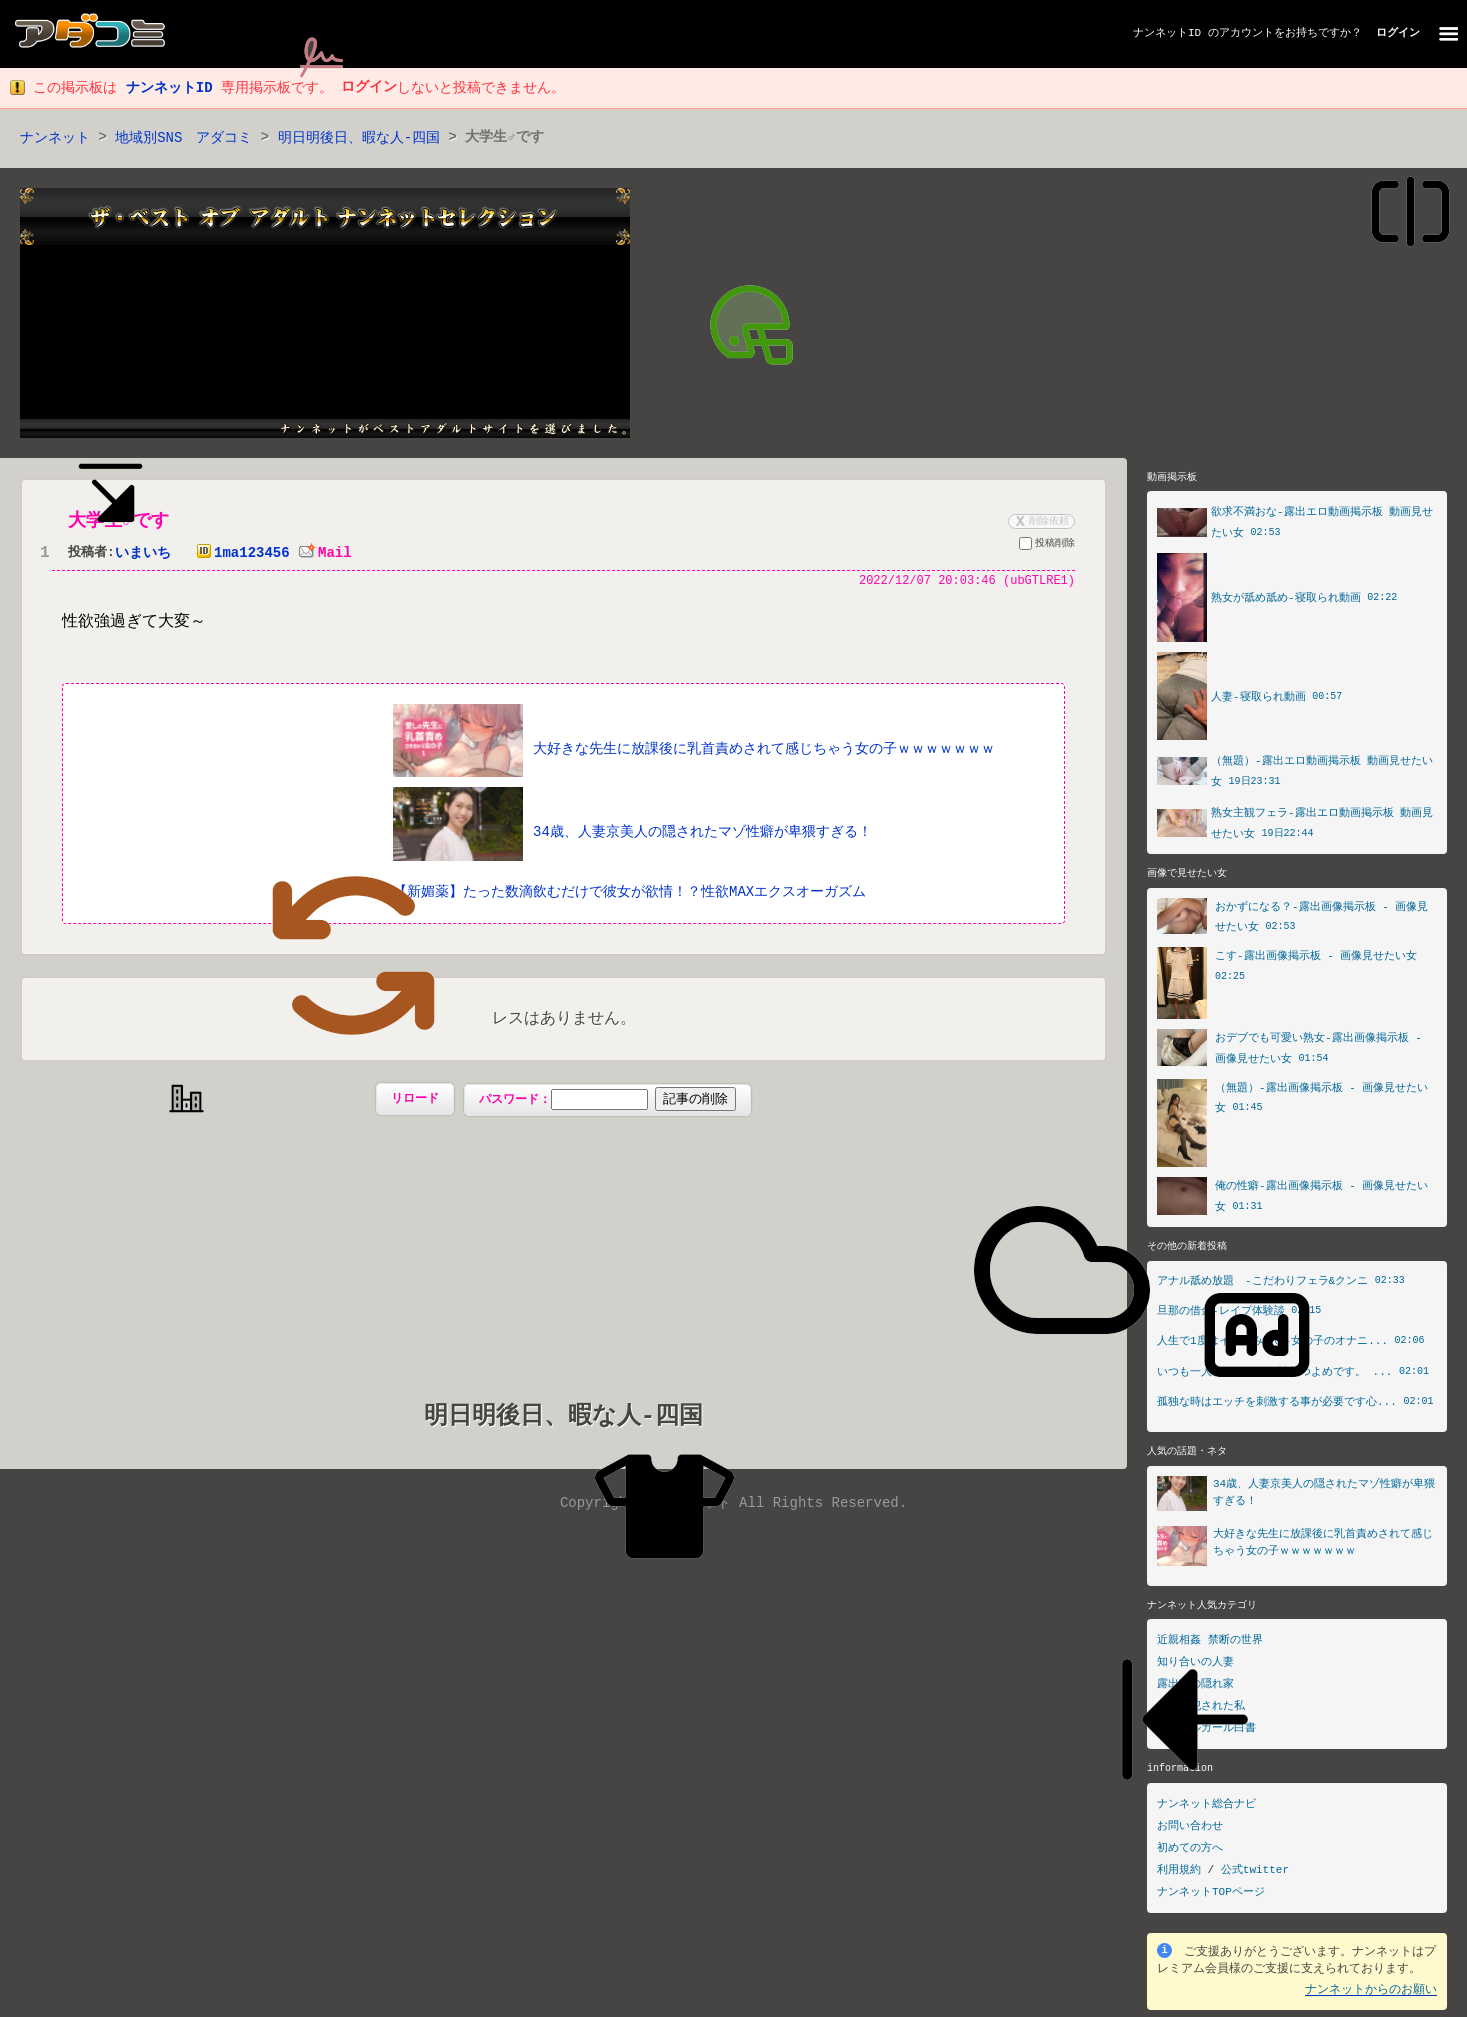 Image resolution: width=1467 pixels, height=2017 pixels. I want to click on view city or urban location, so click(186, 1098).